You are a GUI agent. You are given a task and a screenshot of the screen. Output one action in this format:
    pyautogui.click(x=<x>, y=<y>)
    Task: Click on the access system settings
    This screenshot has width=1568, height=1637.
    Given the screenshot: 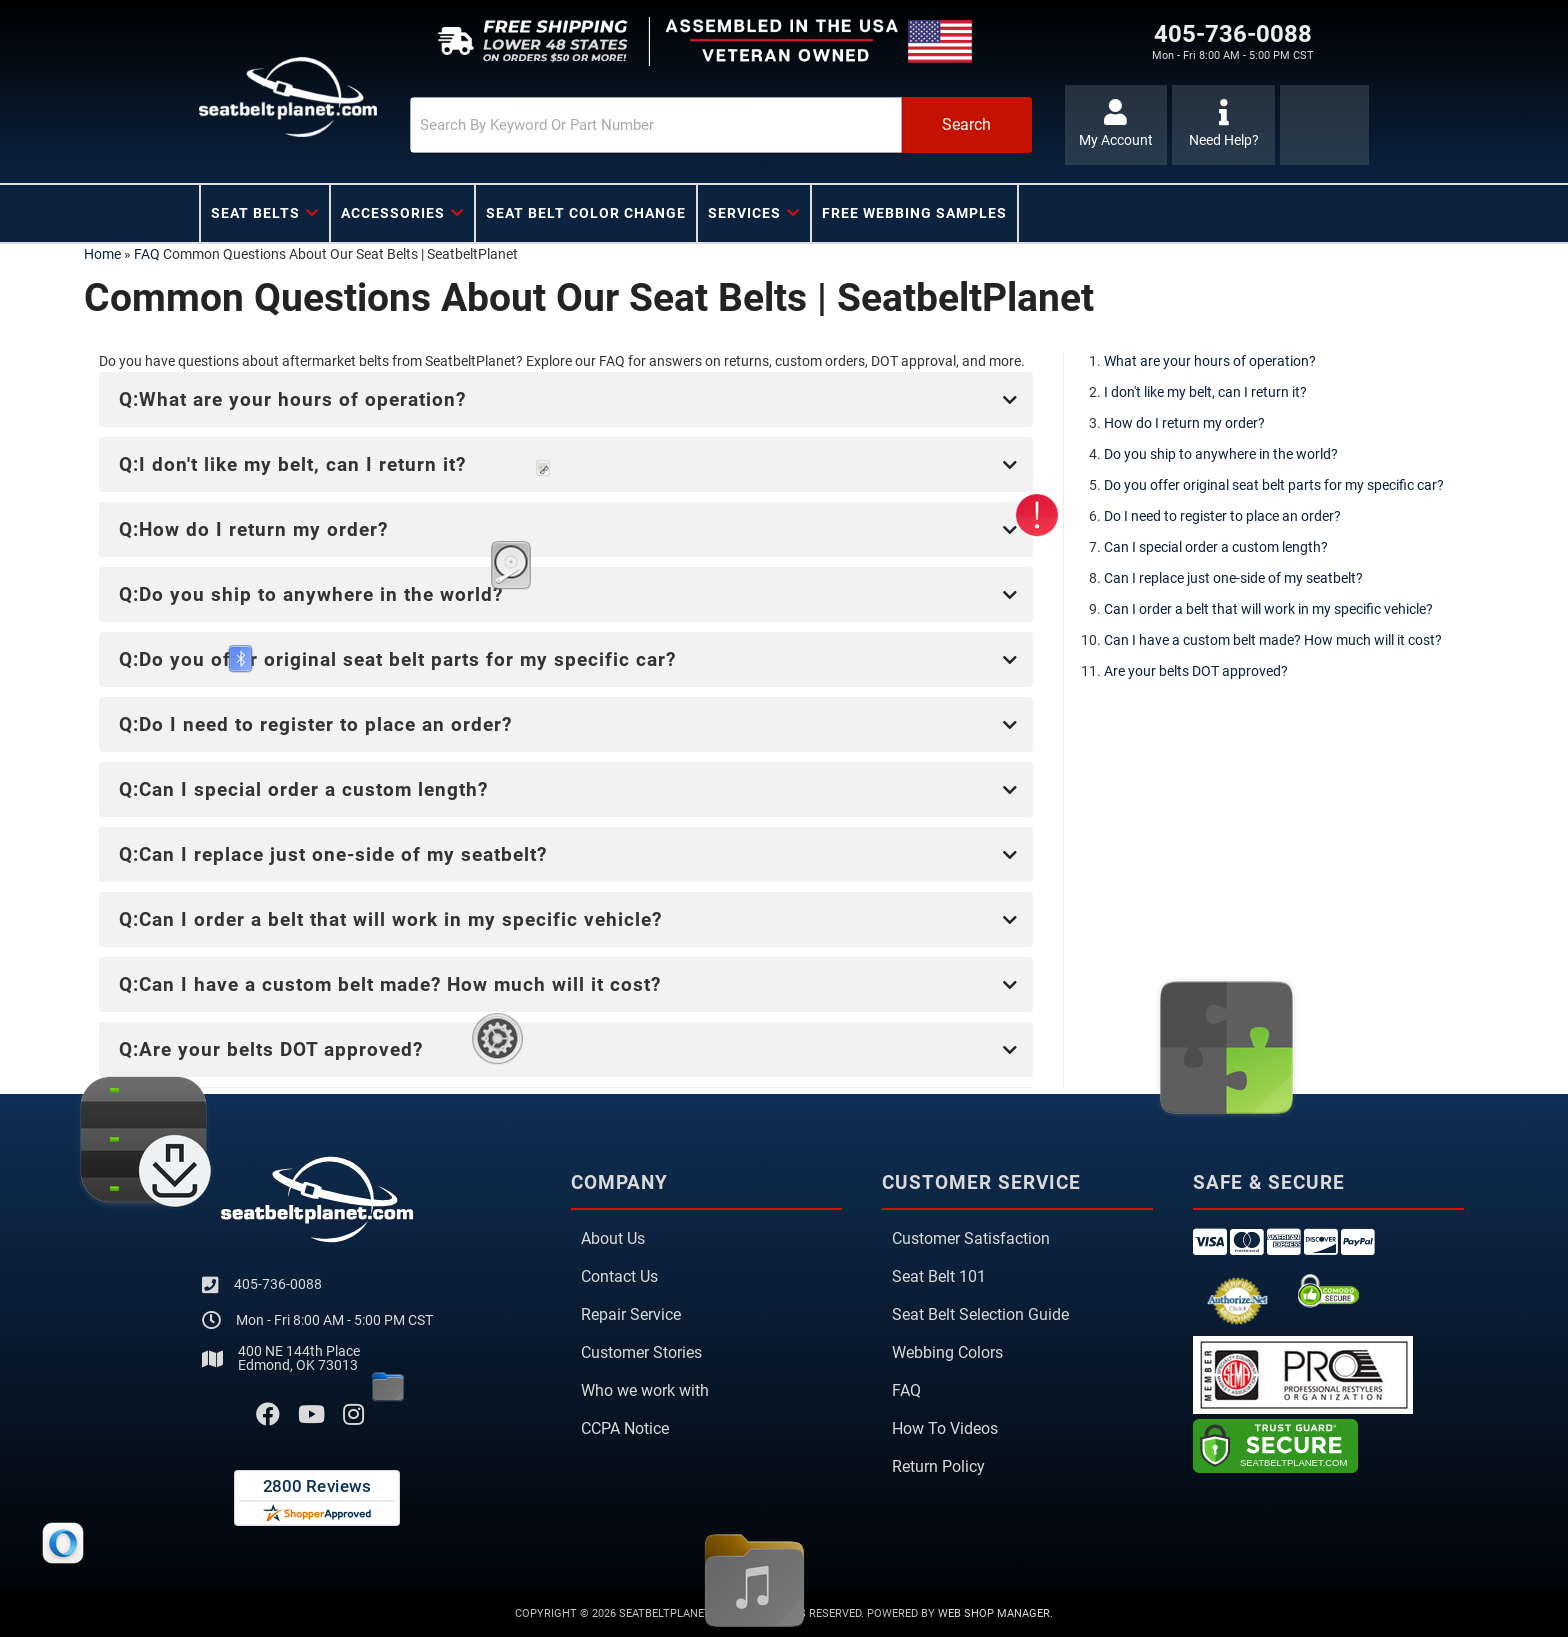 What is the action you would take?
    pyautogui.click(x=497, y=1038)
    